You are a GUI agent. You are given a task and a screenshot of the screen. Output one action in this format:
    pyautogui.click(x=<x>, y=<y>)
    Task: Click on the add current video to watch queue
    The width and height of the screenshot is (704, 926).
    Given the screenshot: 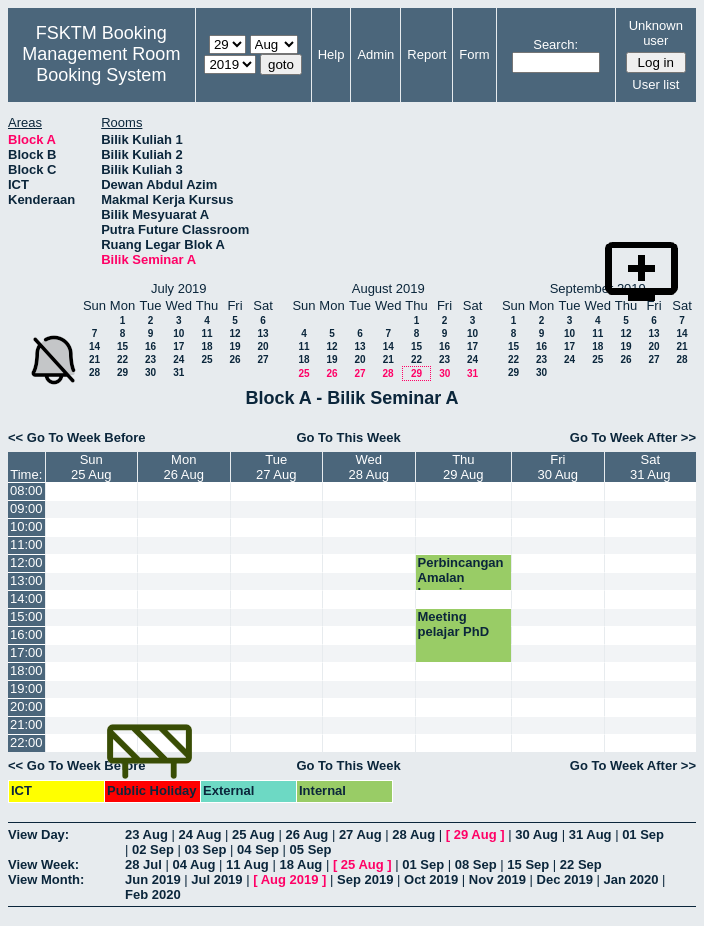 What is the action you would take?
    pyautogui.click(x=641, y=271)
    